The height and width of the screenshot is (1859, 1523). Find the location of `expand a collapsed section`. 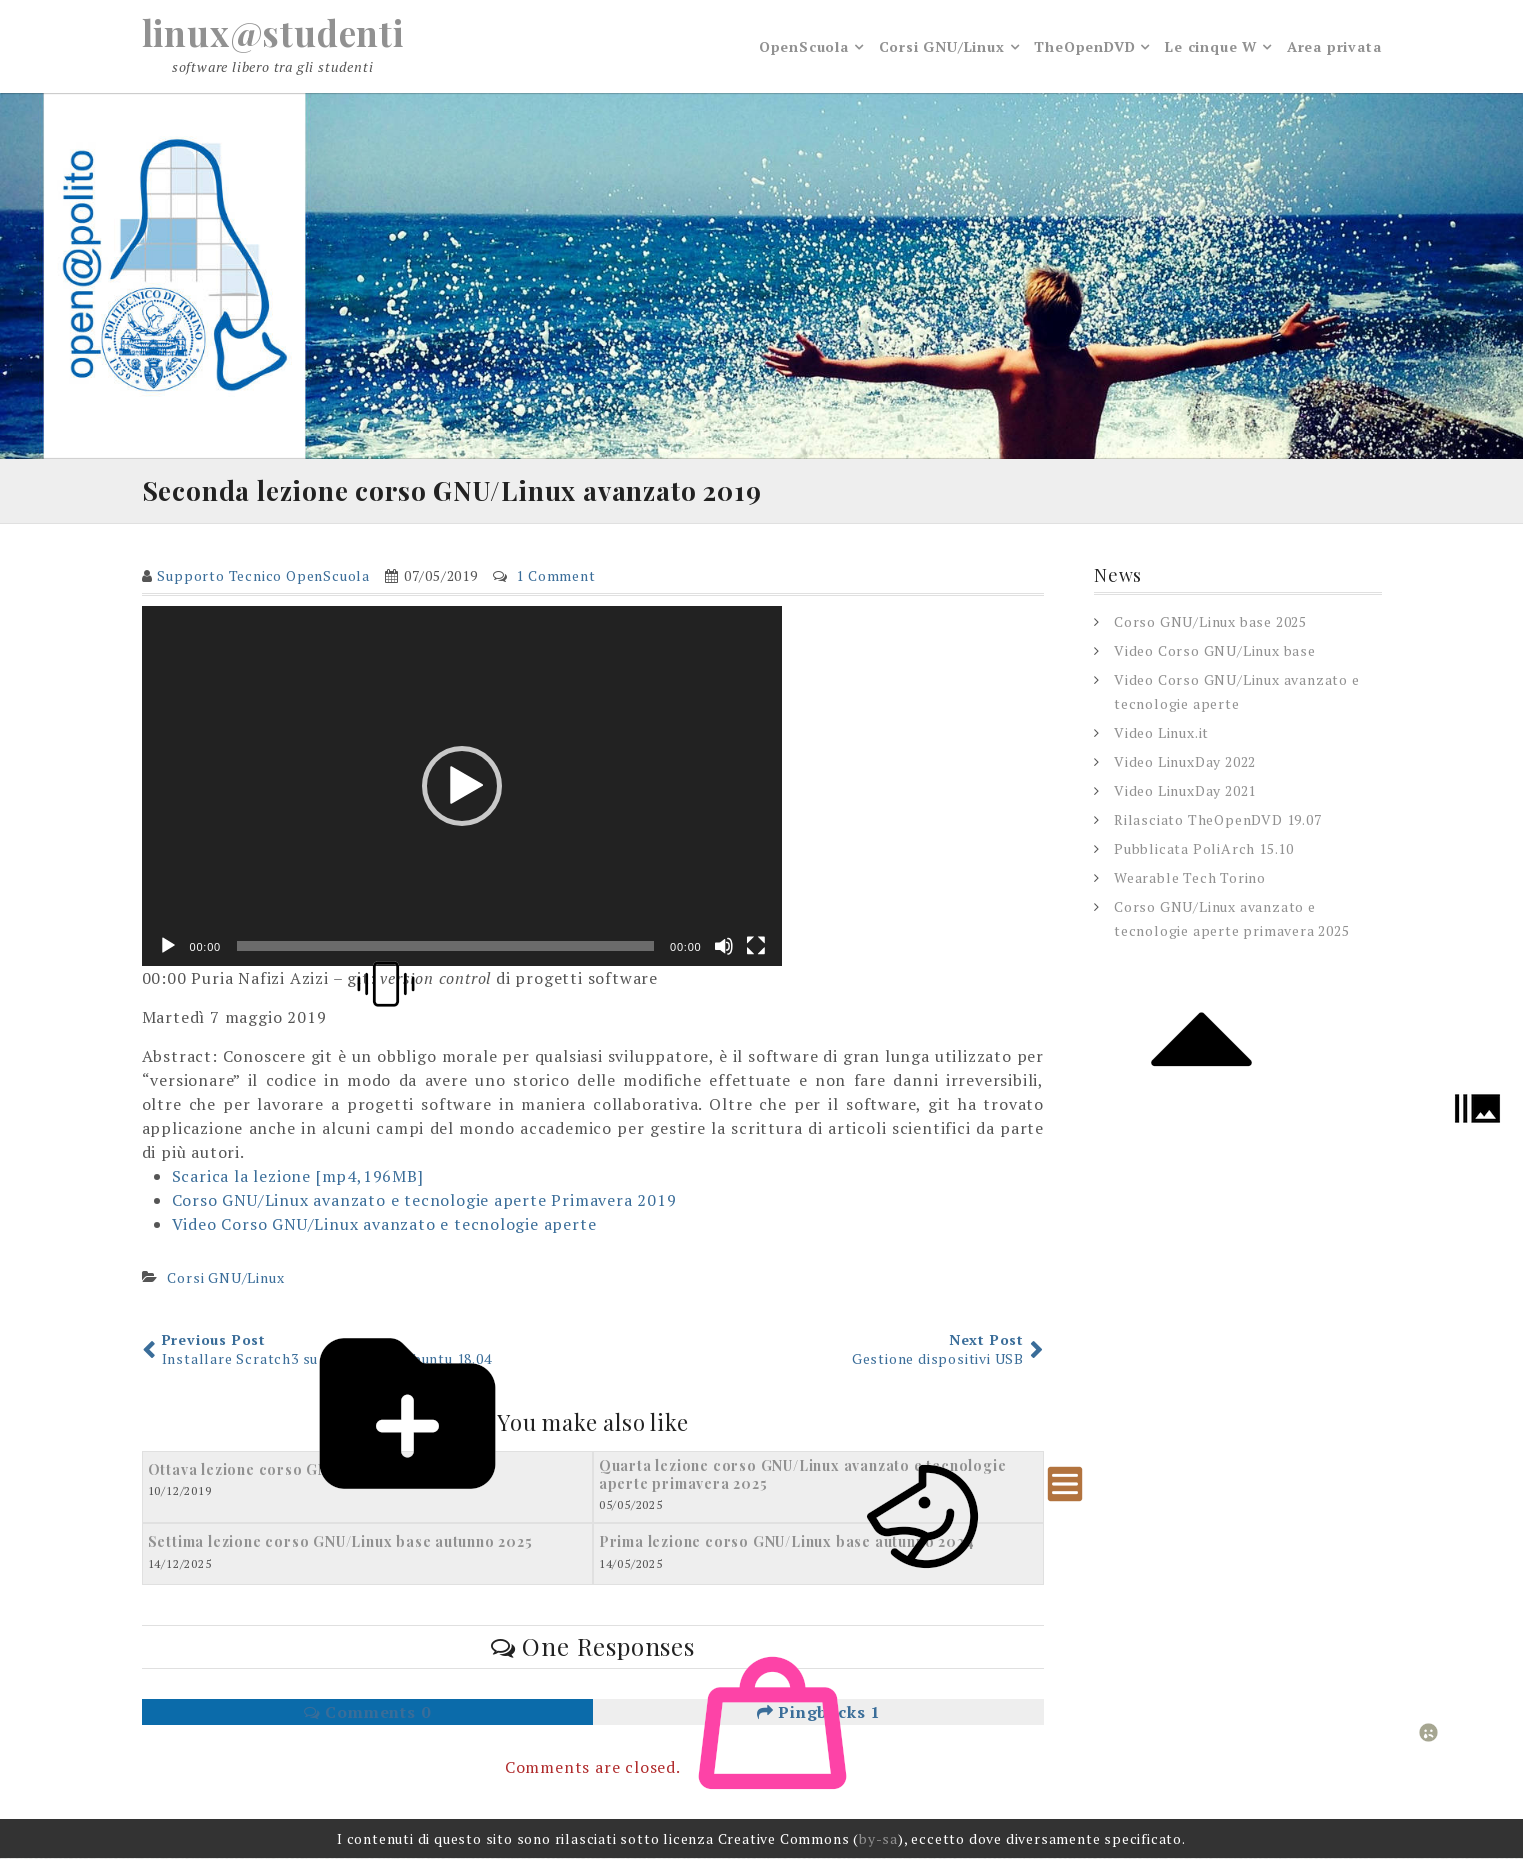

expand a collapsed section is located at coordinates (1201, 1038).